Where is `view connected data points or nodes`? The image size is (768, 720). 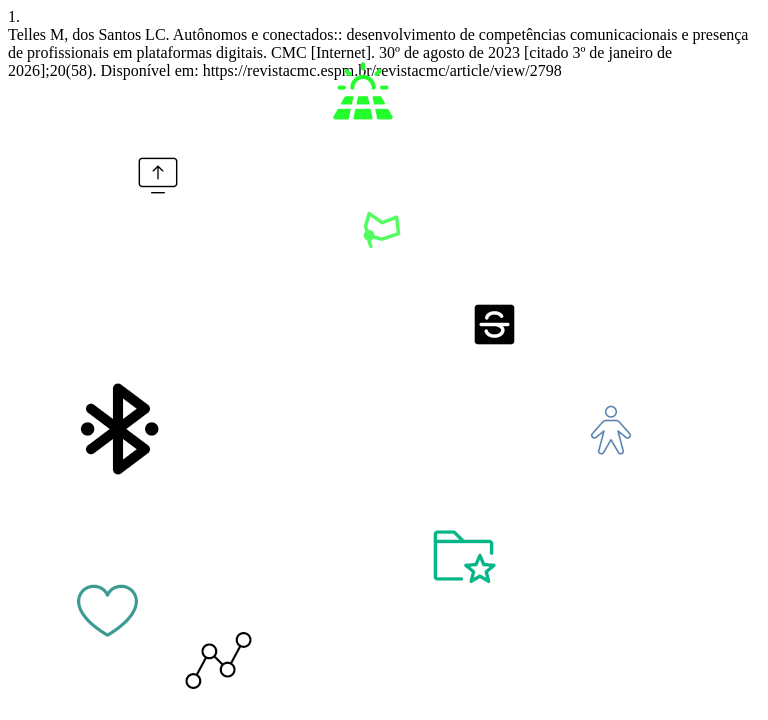
view connected data points or nodes is located at coordinates (218, 660).